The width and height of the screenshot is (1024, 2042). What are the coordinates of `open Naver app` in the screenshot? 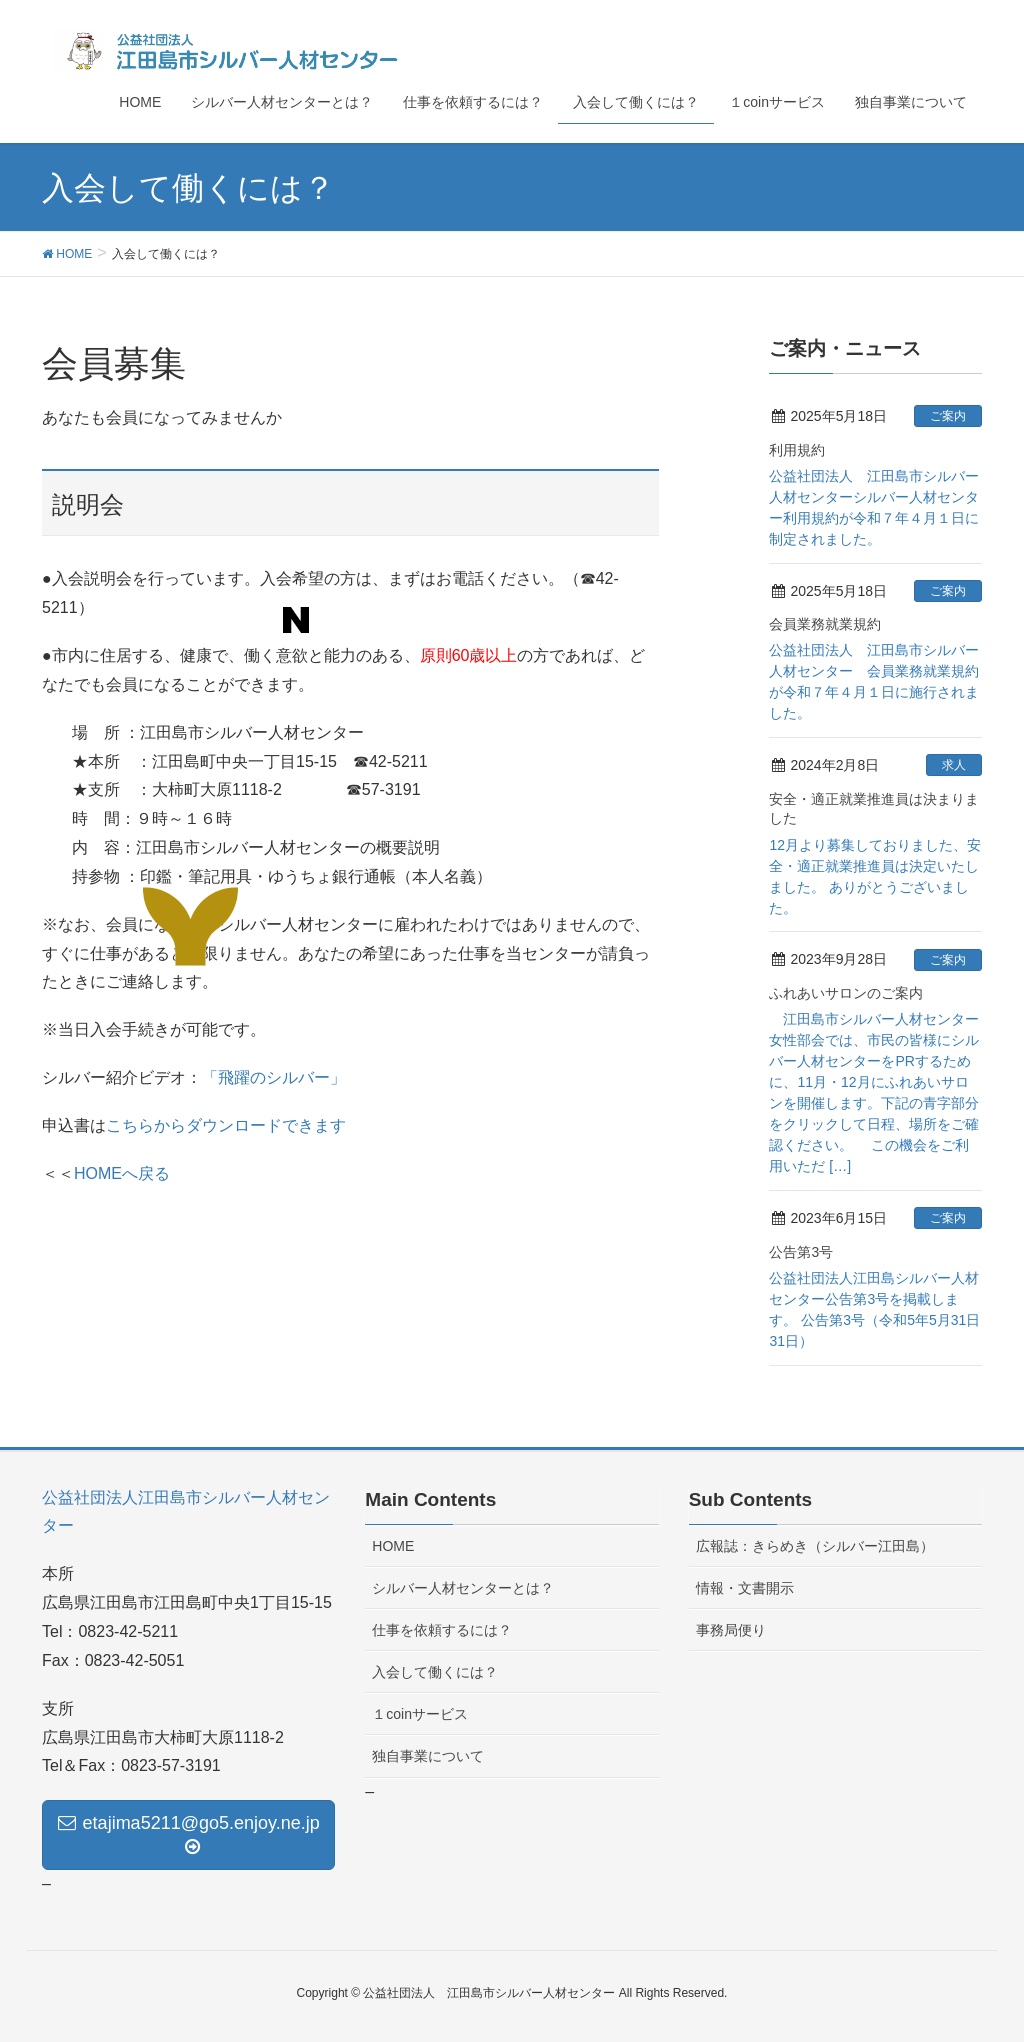 It's located at (296, 620).